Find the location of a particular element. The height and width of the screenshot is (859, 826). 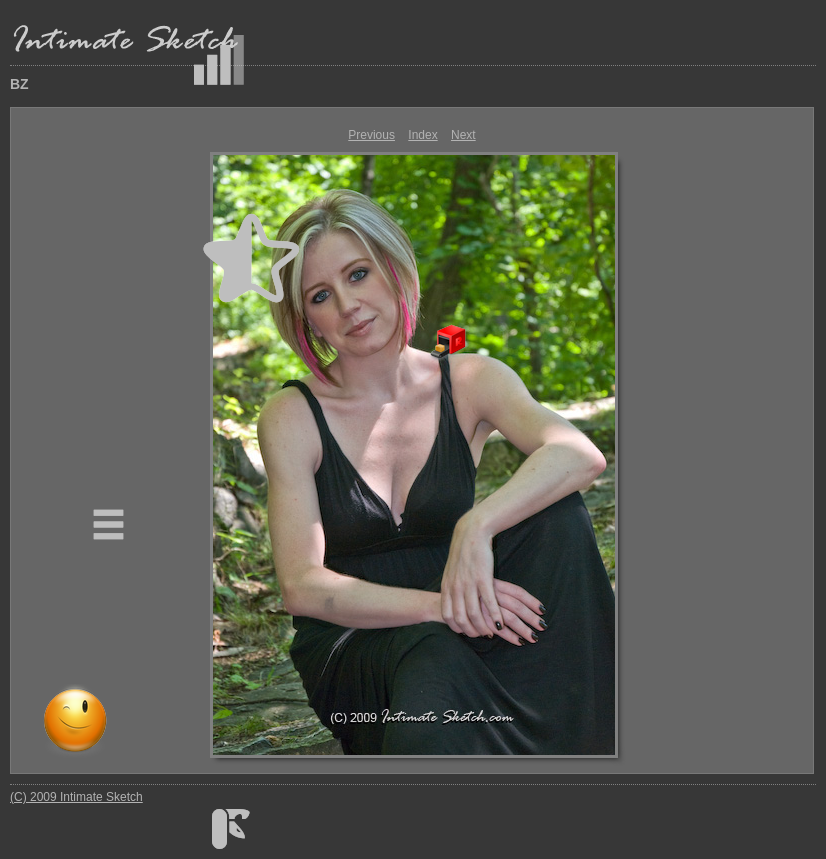

indicates a partial or half rating is located at coordinates (251, 261).